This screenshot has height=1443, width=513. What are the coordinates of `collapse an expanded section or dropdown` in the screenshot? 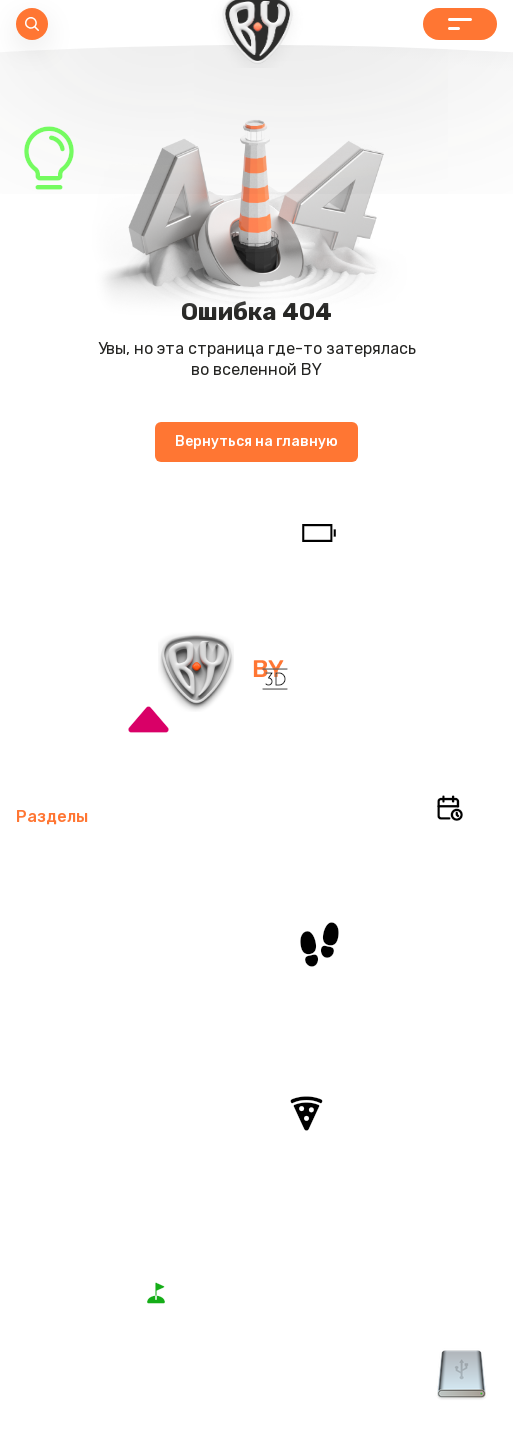 It's located at (148, 719).